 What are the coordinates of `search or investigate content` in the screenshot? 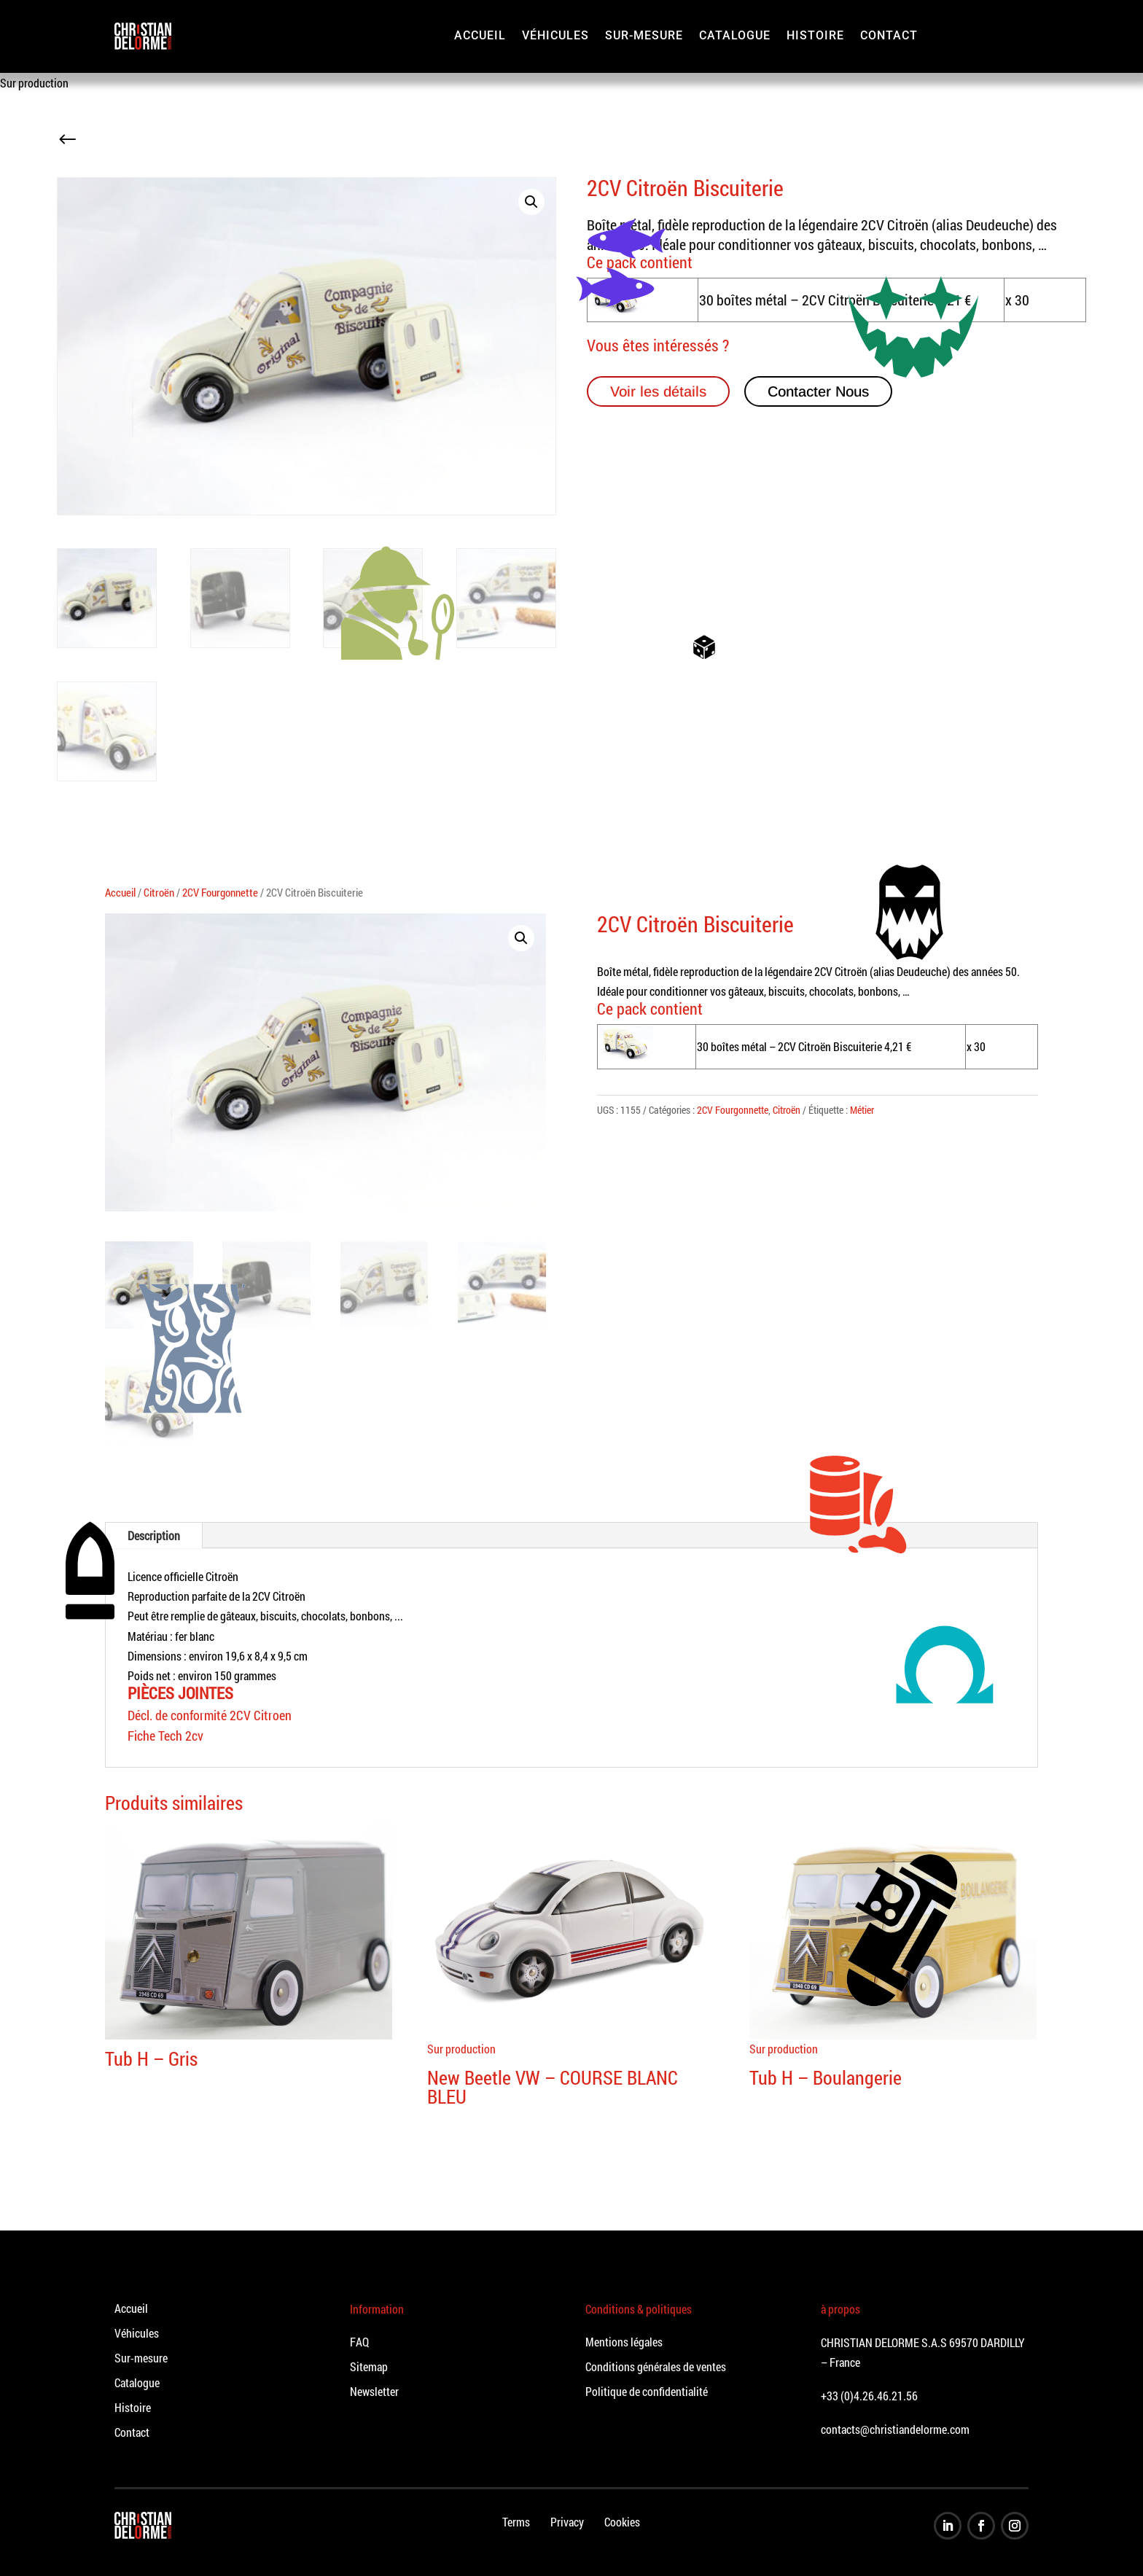 It's located at (398, 602).